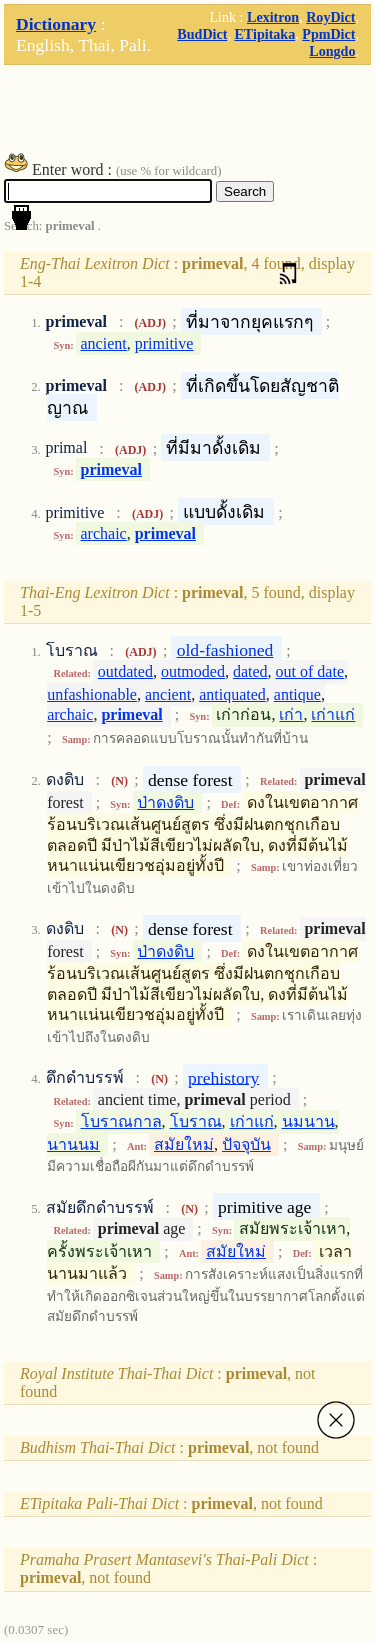 This screenshot has height=1642, width=375. What do you see at coordinates (289, 273) in the screenshot?
I see `tap to connect device via NFC or wireless` at bounding box center [289, 273].